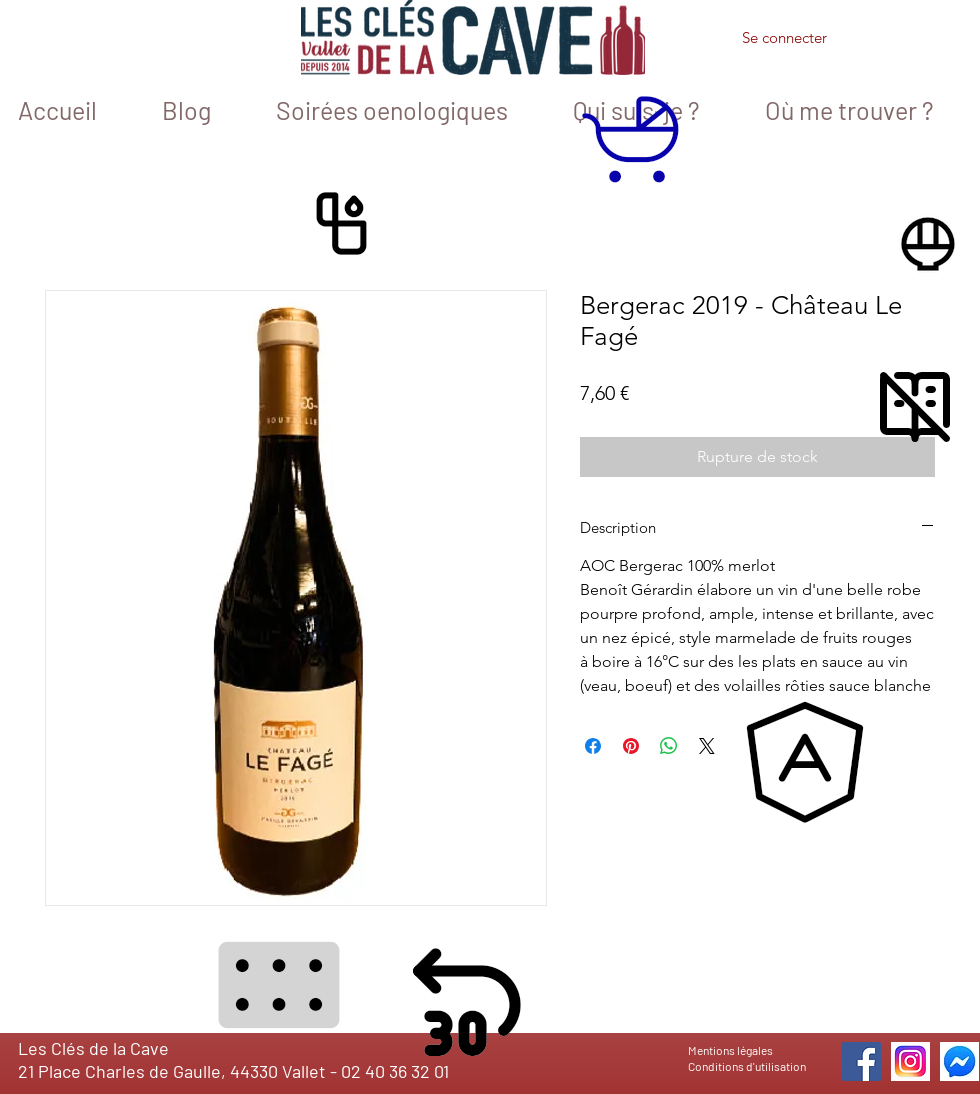 Image resolution: width=980 pixels, height=1094 pixels. What do you see at coordinates (341, 223) in the screenshot?
I see `ignite or activate a feature` at bounding box center [341, 223].